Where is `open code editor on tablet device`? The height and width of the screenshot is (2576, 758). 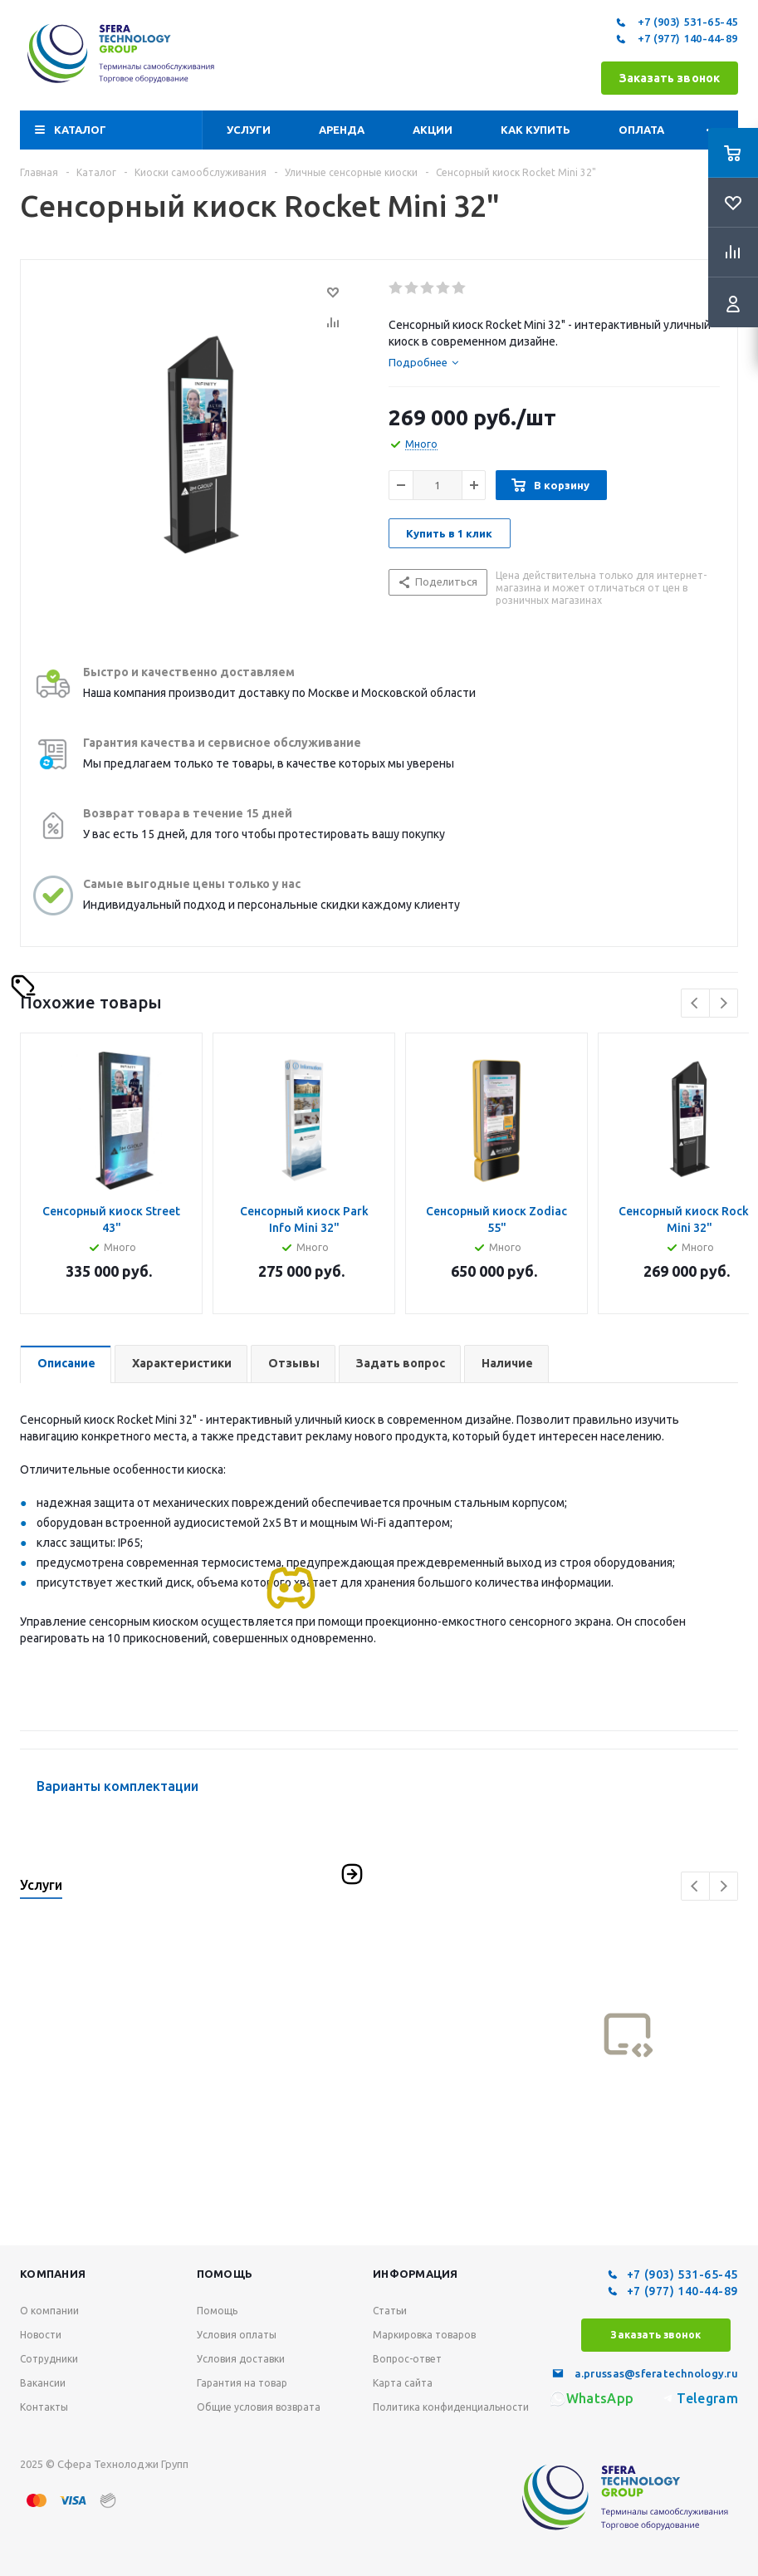 open code editor on tablet device is located at coordinates (627, 2034).